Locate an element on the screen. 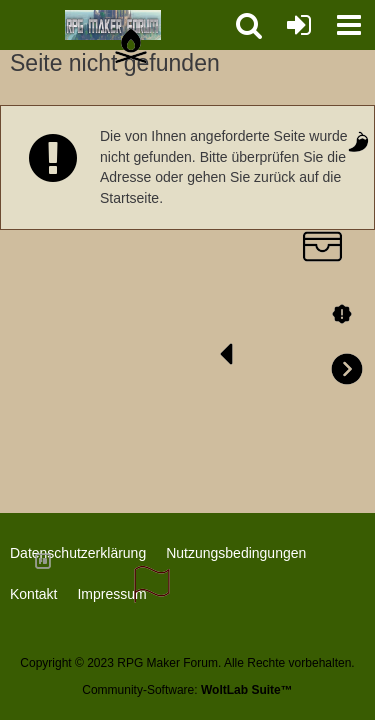 The width and height of the screenshot is (375, 720). select function key F8 is located at coordinates (43, 561).